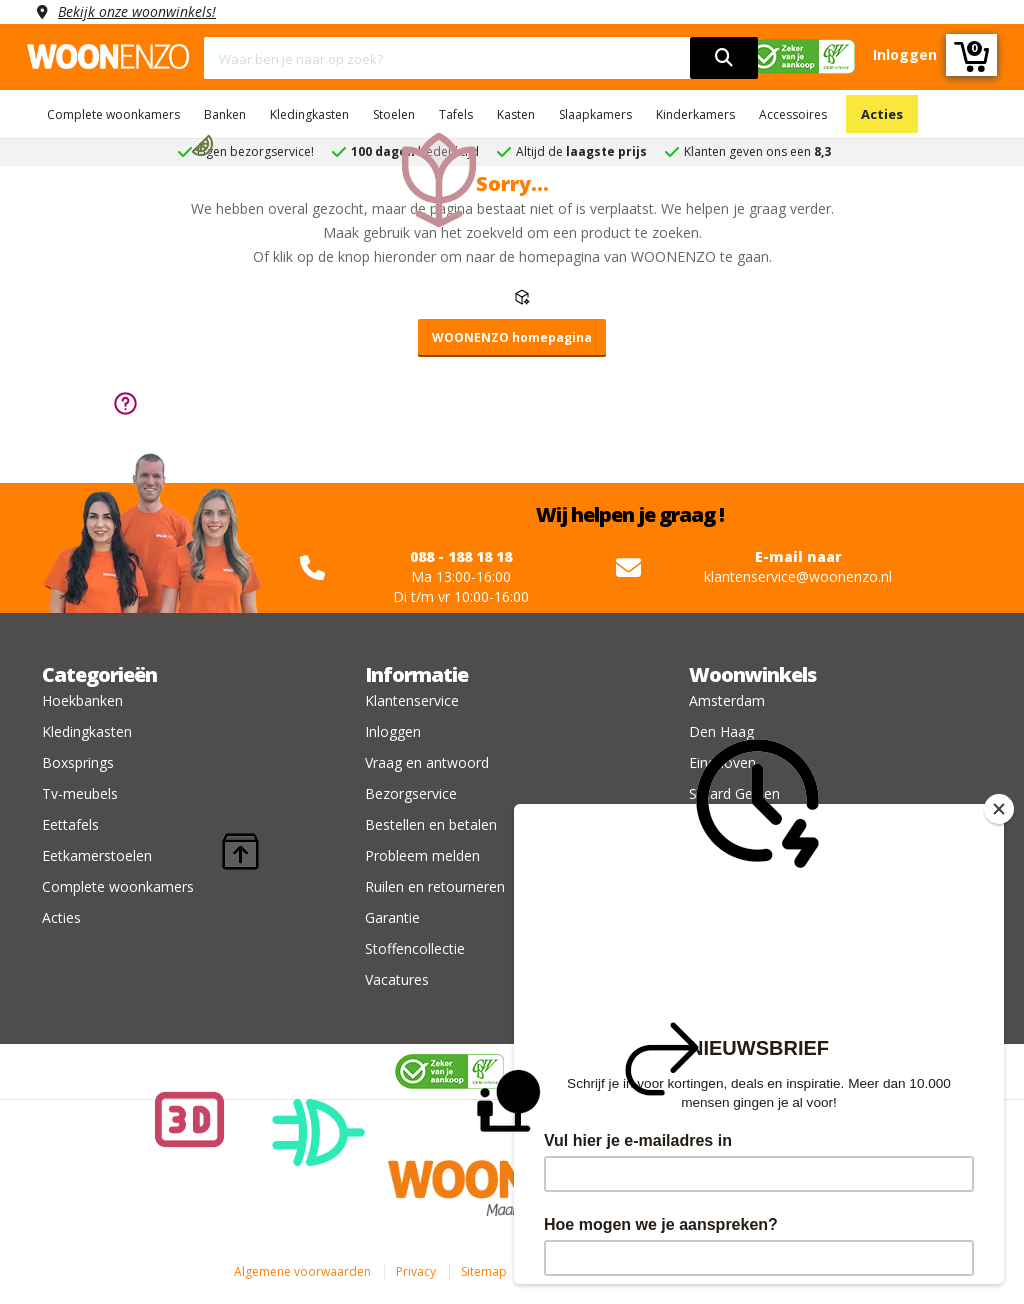  Describe the element at coordinates (202, 145) in the screenshot. I see `indicates fresh or citrus-related content` at that location.